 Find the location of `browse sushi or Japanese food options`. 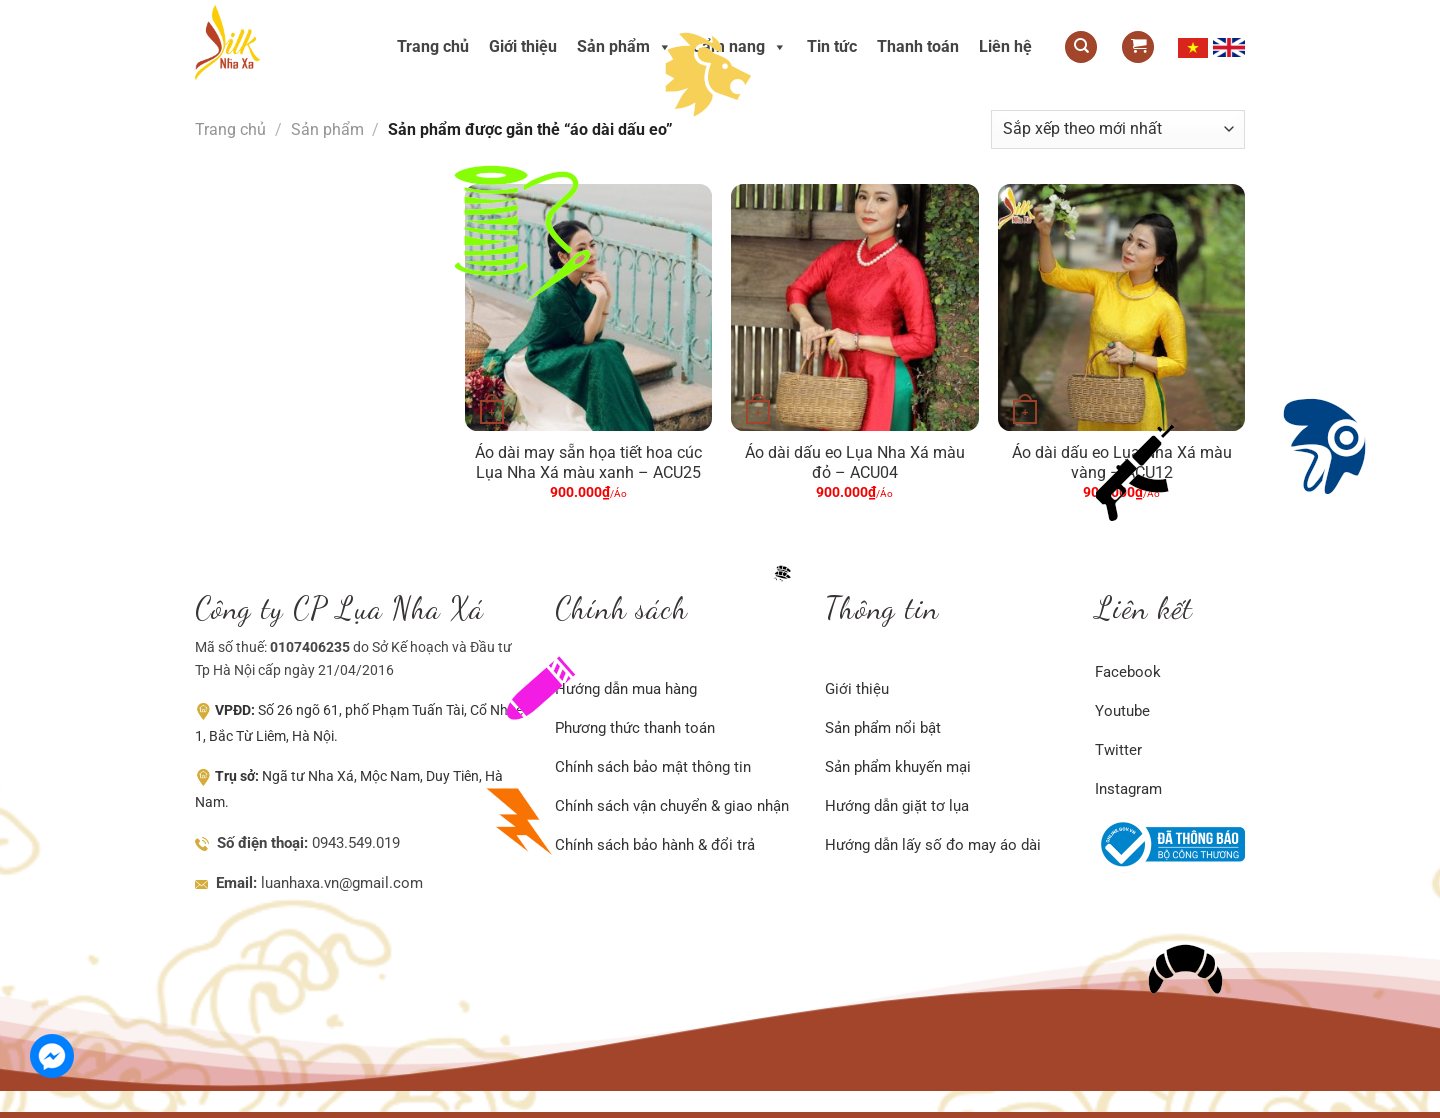

browse sushi or Japanese food options is located at coordinates (782, 573).